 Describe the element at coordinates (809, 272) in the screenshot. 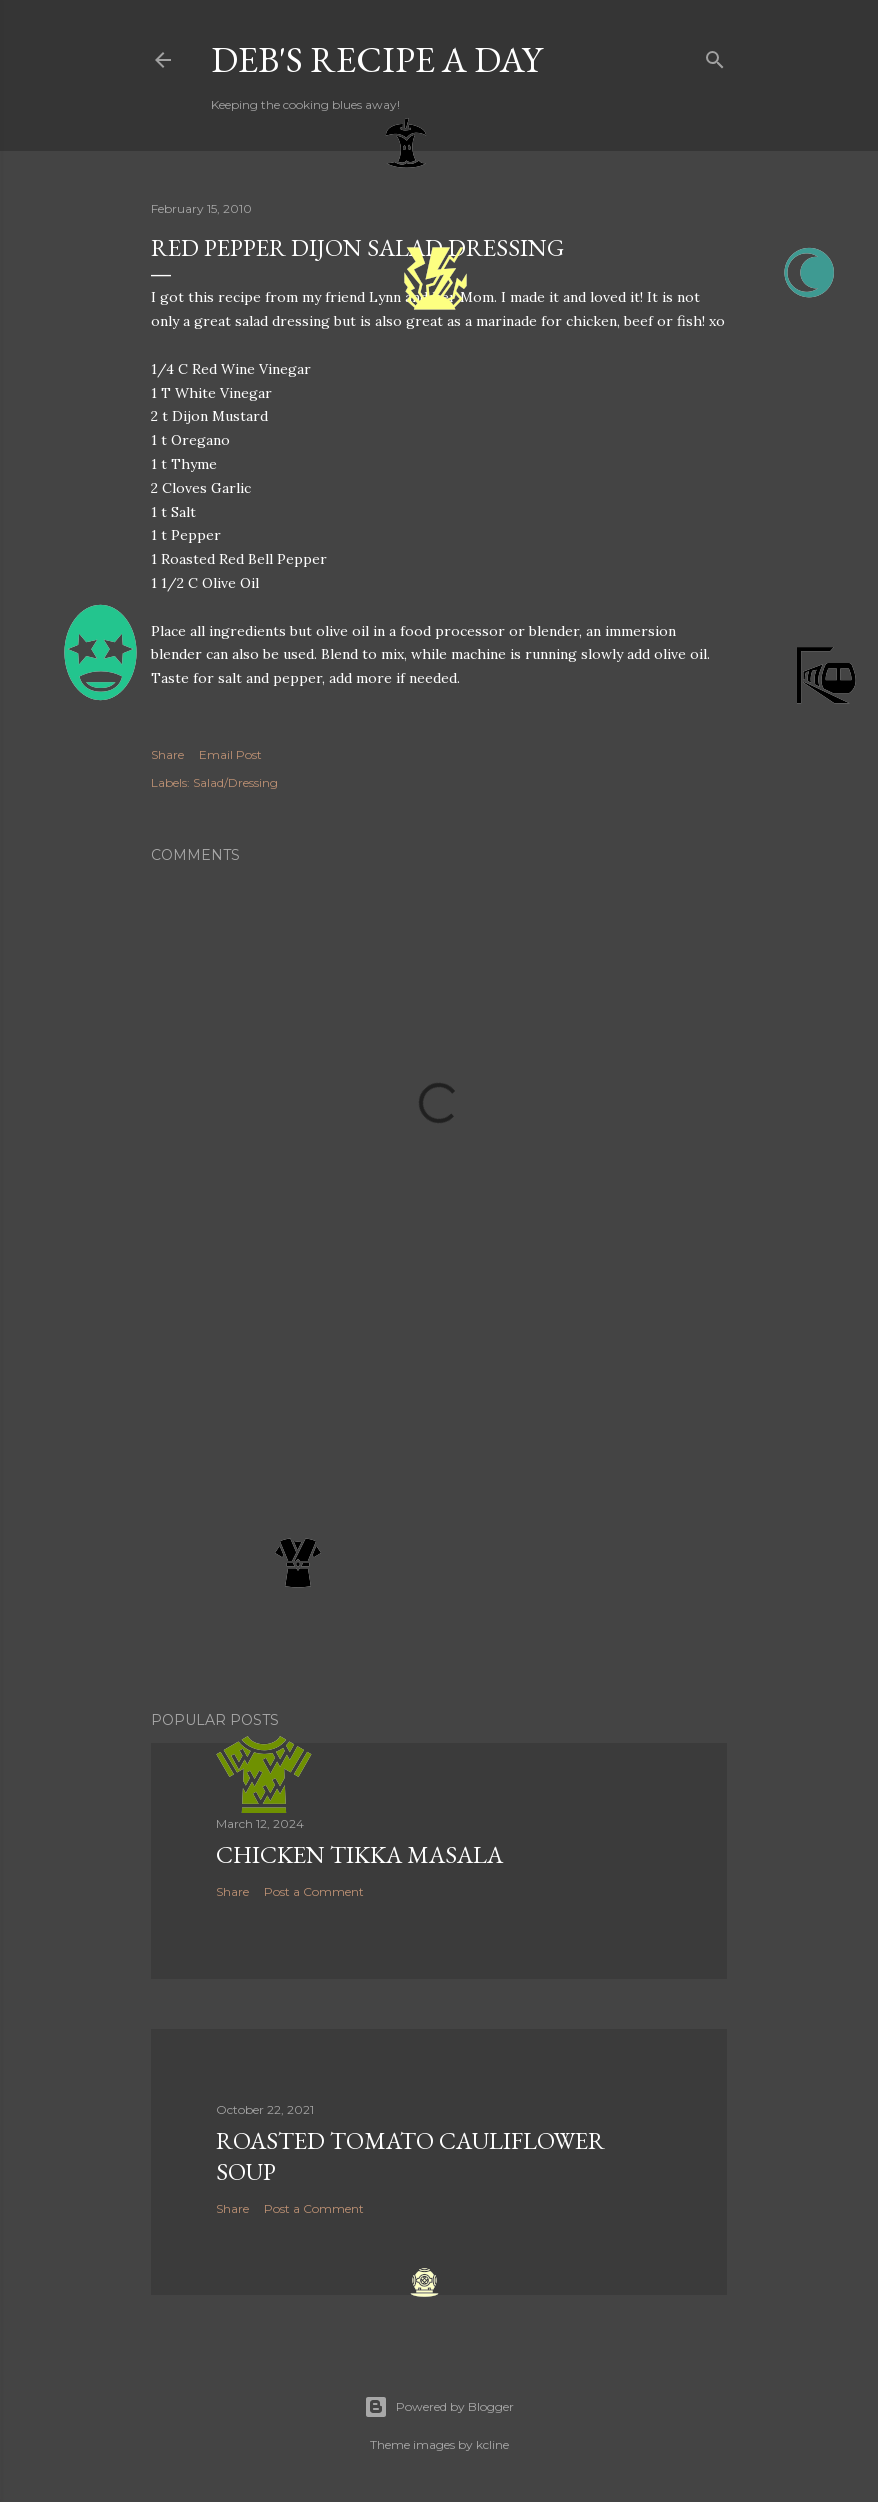

I see `toggle dark mode or night theme` at that location.